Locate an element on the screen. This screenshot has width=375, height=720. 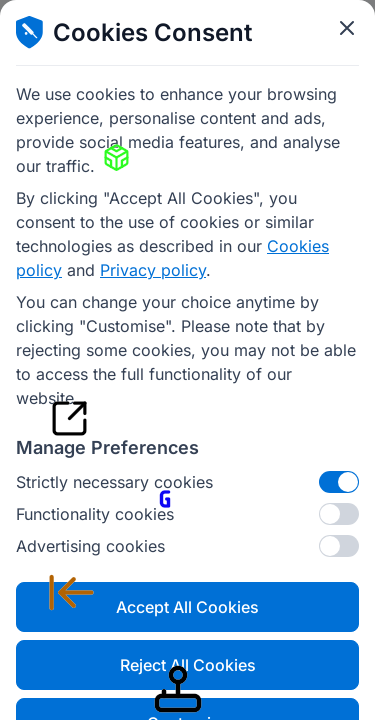
open codesandbox development environment is located at coordinates (116, 157).